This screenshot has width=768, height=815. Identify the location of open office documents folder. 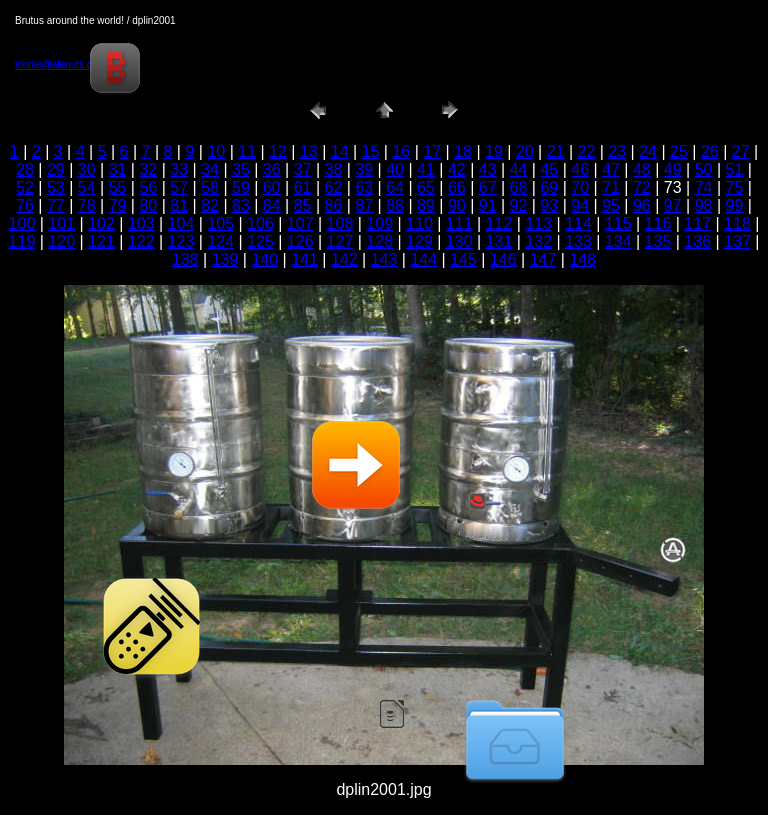
(515, 740).